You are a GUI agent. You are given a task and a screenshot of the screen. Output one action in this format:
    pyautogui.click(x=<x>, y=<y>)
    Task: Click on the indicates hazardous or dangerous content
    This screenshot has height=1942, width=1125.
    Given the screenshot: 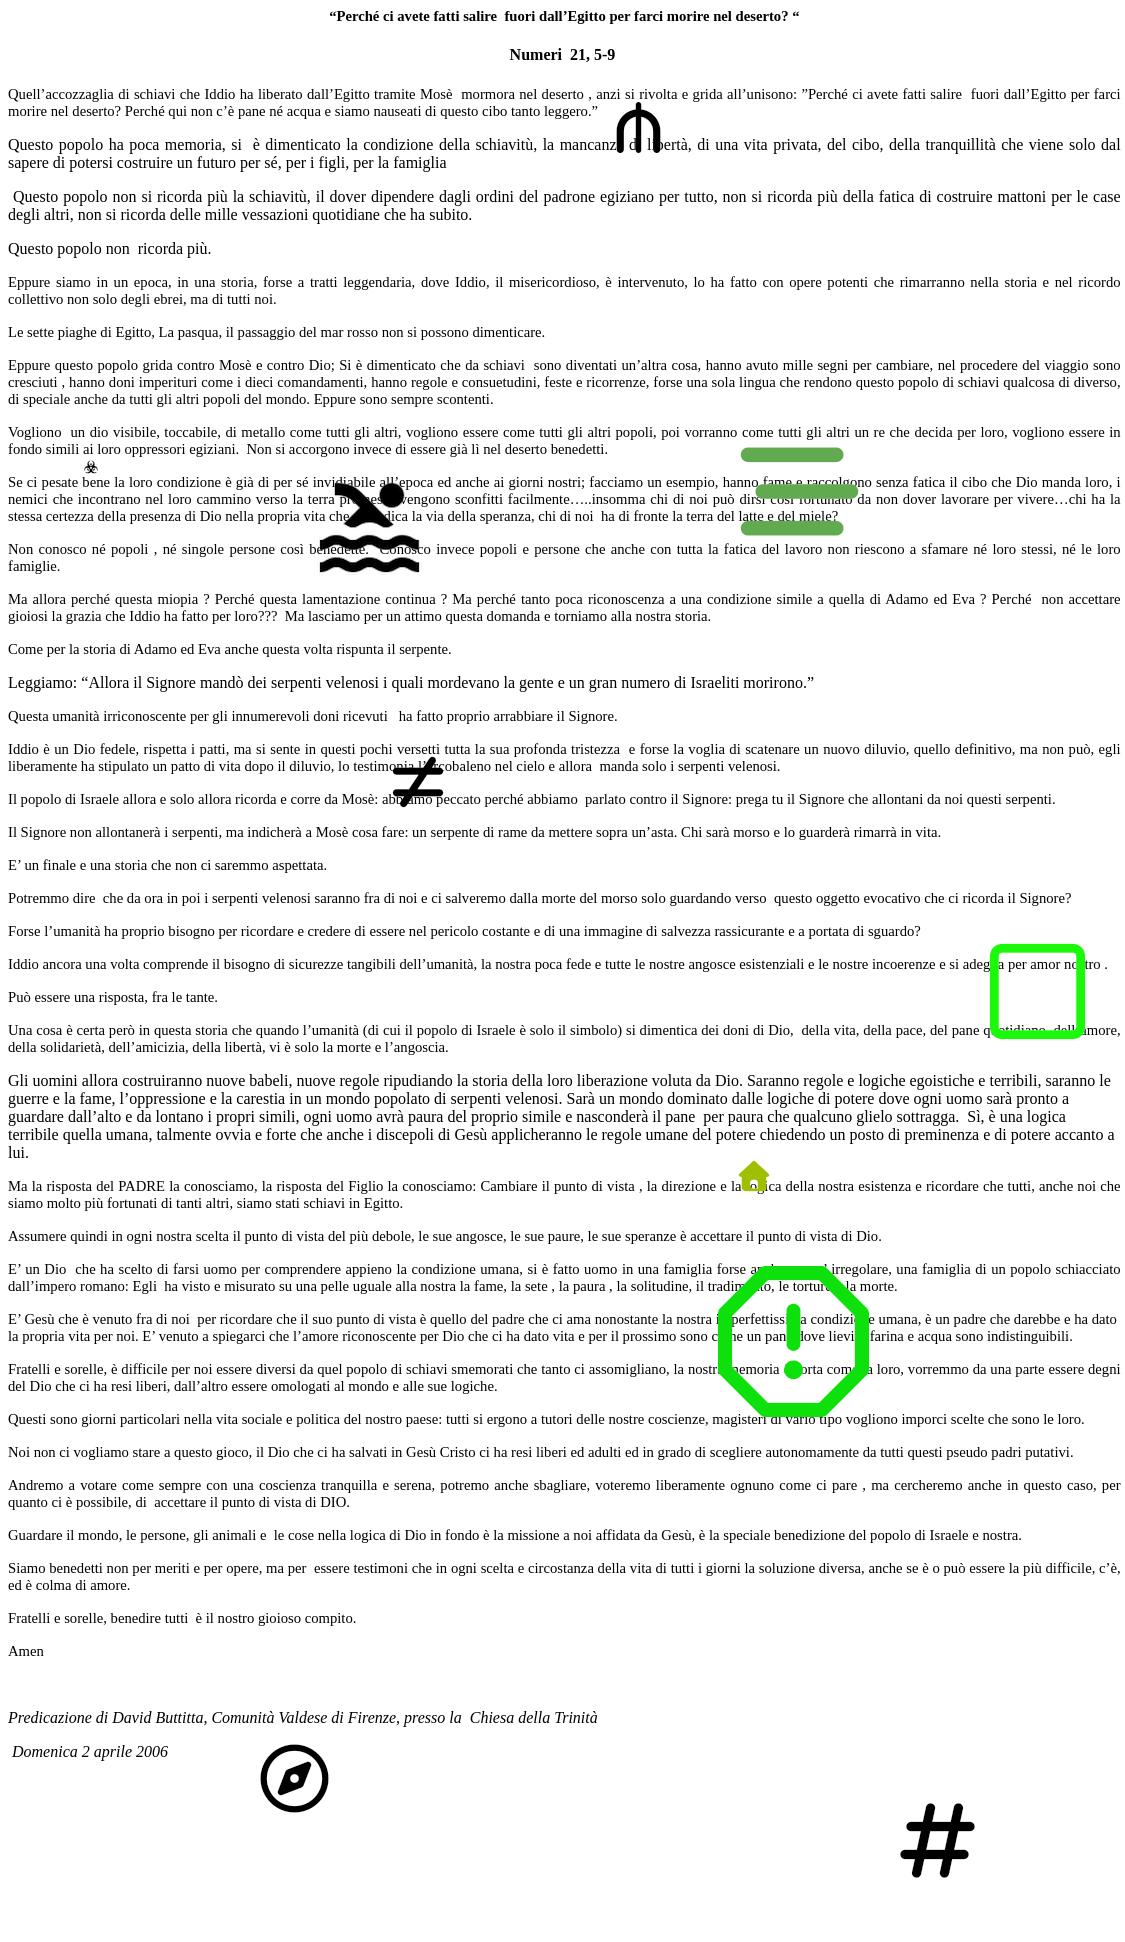 What is the action you would take?
    pyautogui.click(x=91, y=467)
    